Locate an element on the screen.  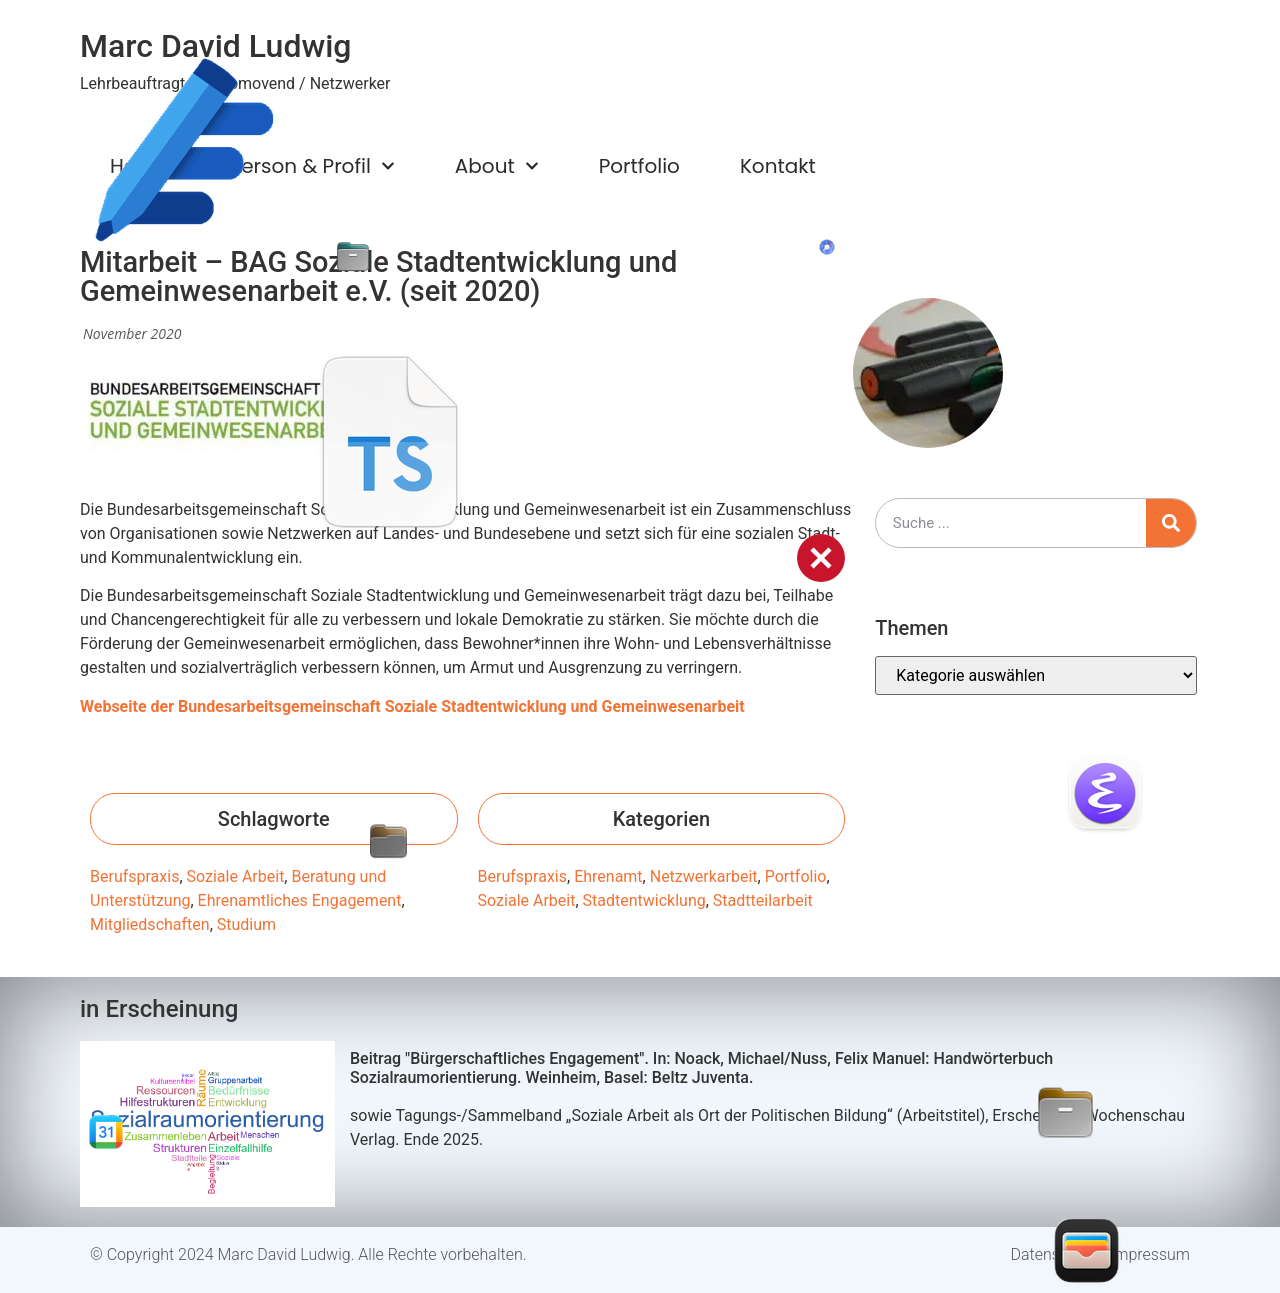
indicates an open or expanded folder is located at coordinates (388, 840).